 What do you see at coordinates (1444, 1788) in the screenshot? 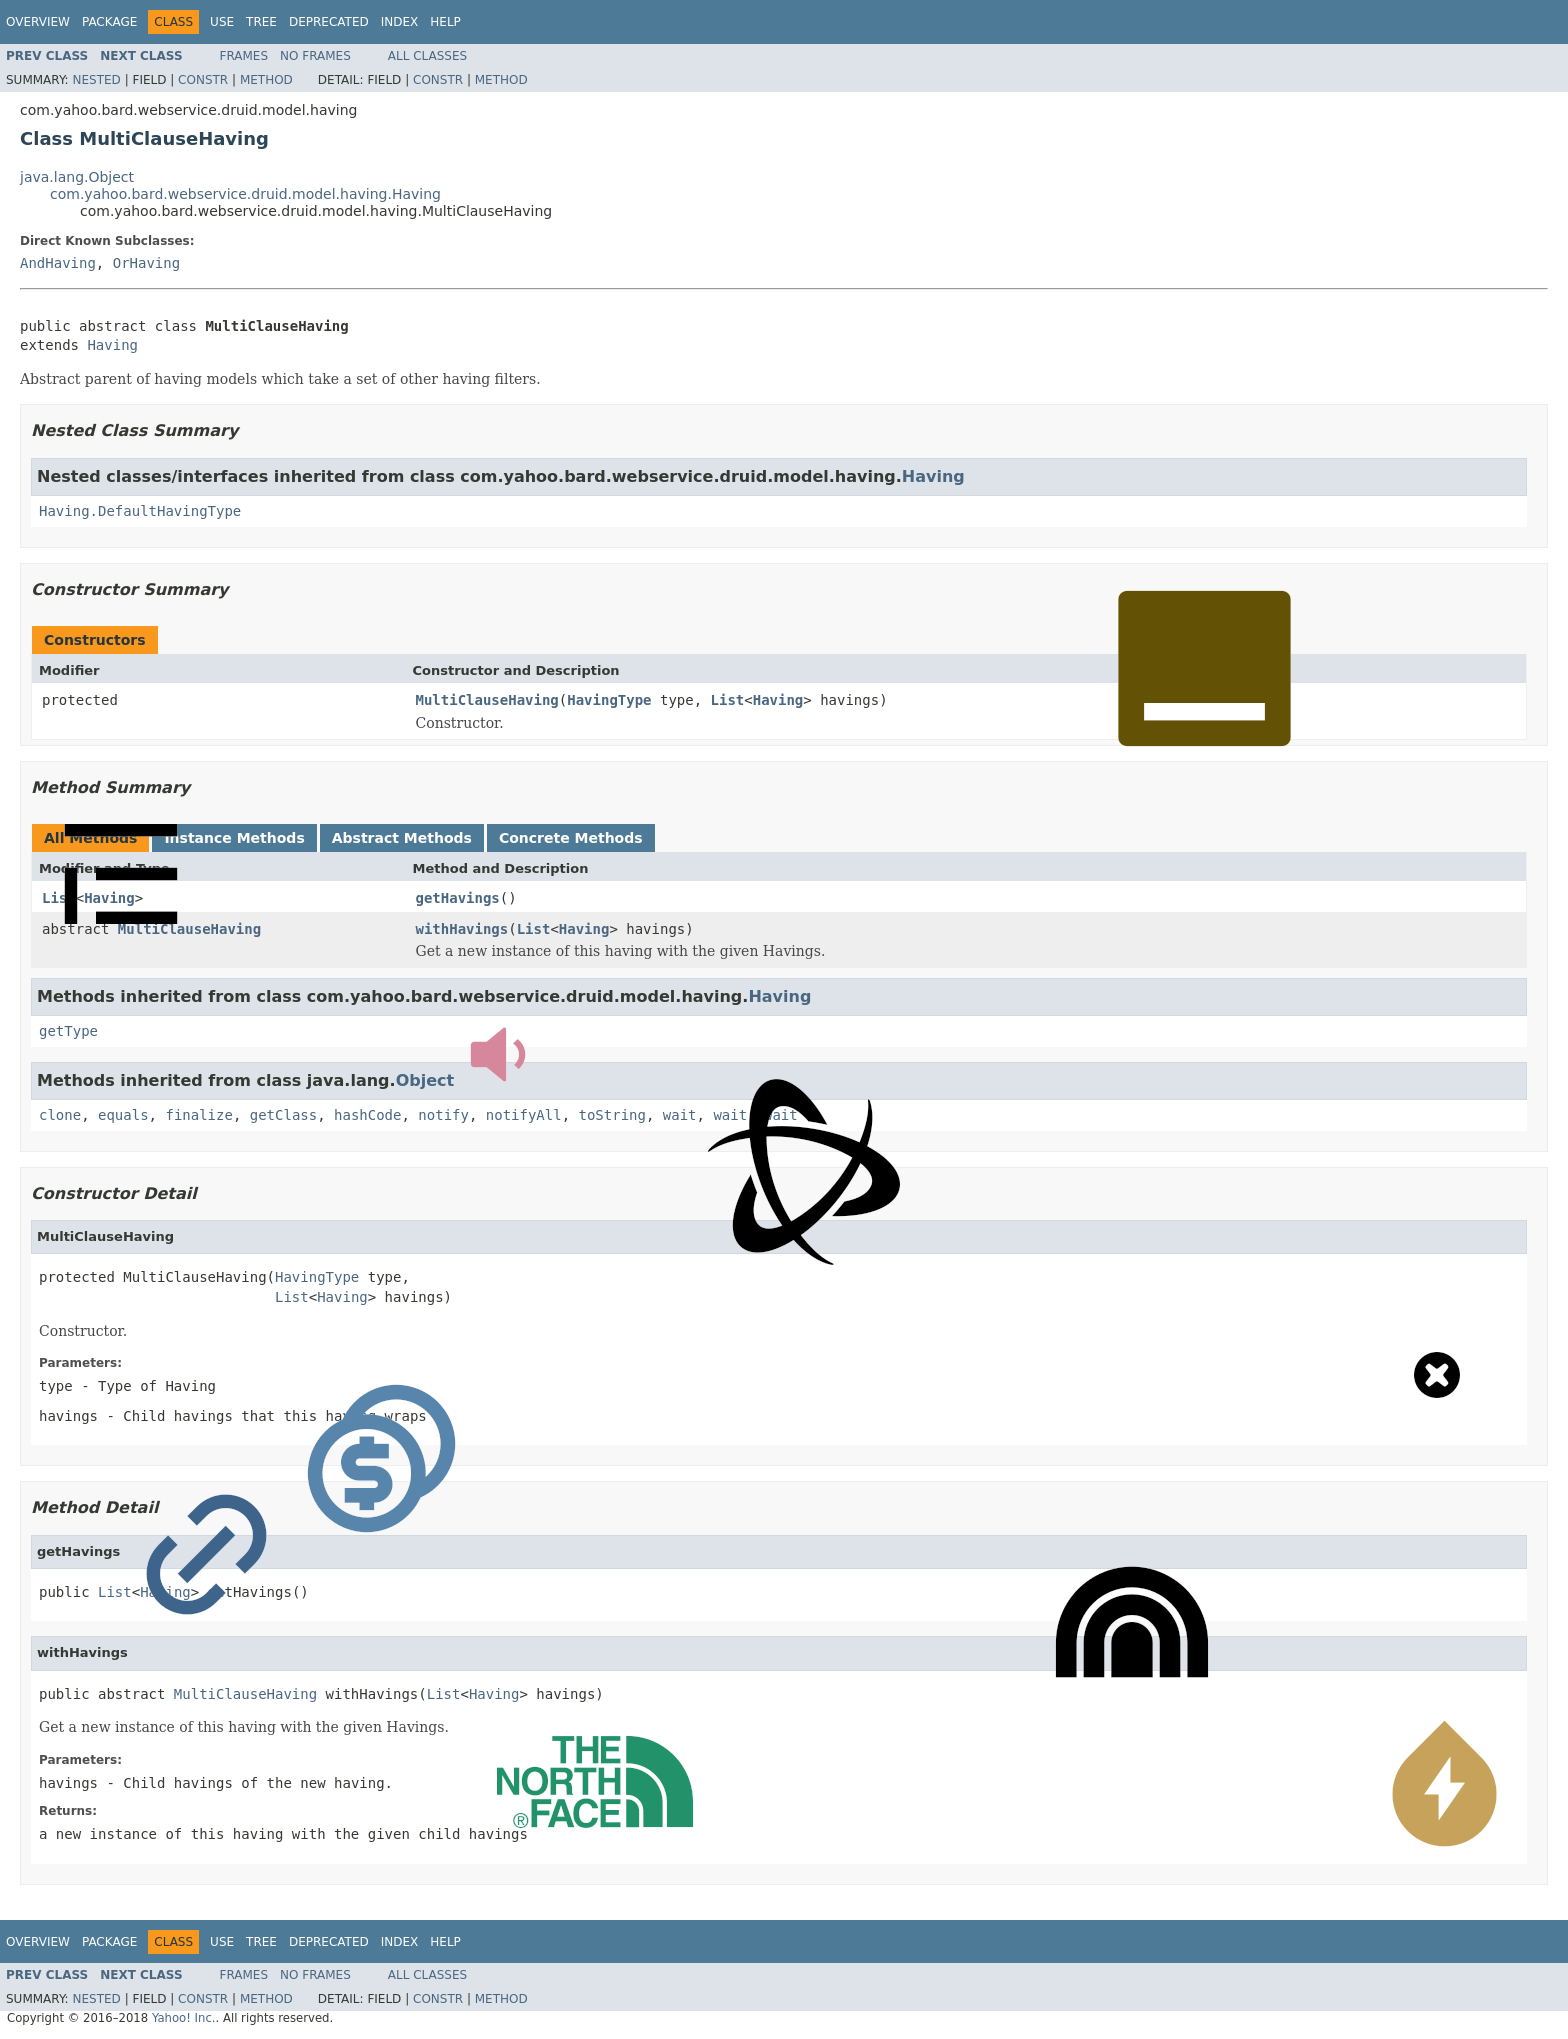
I see `hydroelectric power or water energy indicator` at bounding box center [1444, 1788].